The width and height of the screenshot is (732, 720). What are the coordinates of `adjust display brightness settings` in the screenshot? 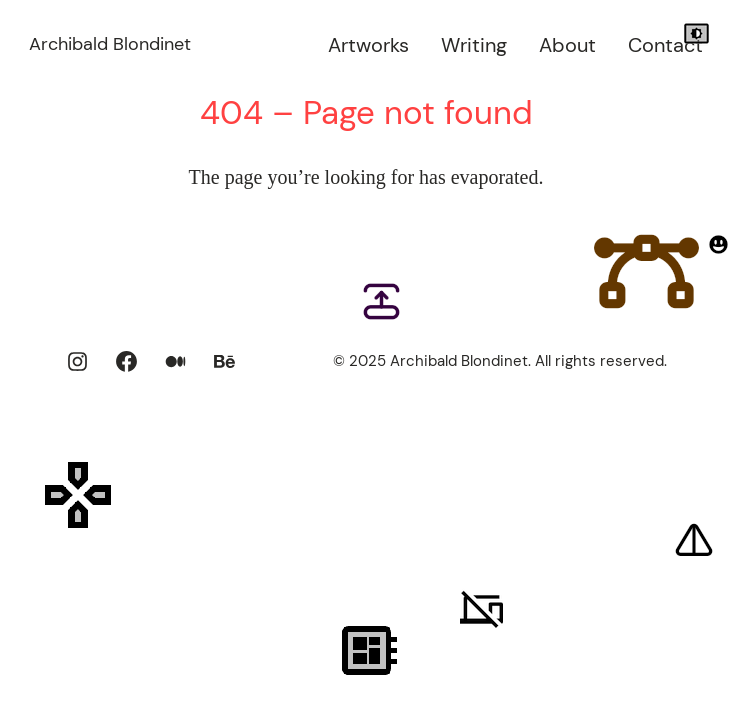 It's located at (696, 33).